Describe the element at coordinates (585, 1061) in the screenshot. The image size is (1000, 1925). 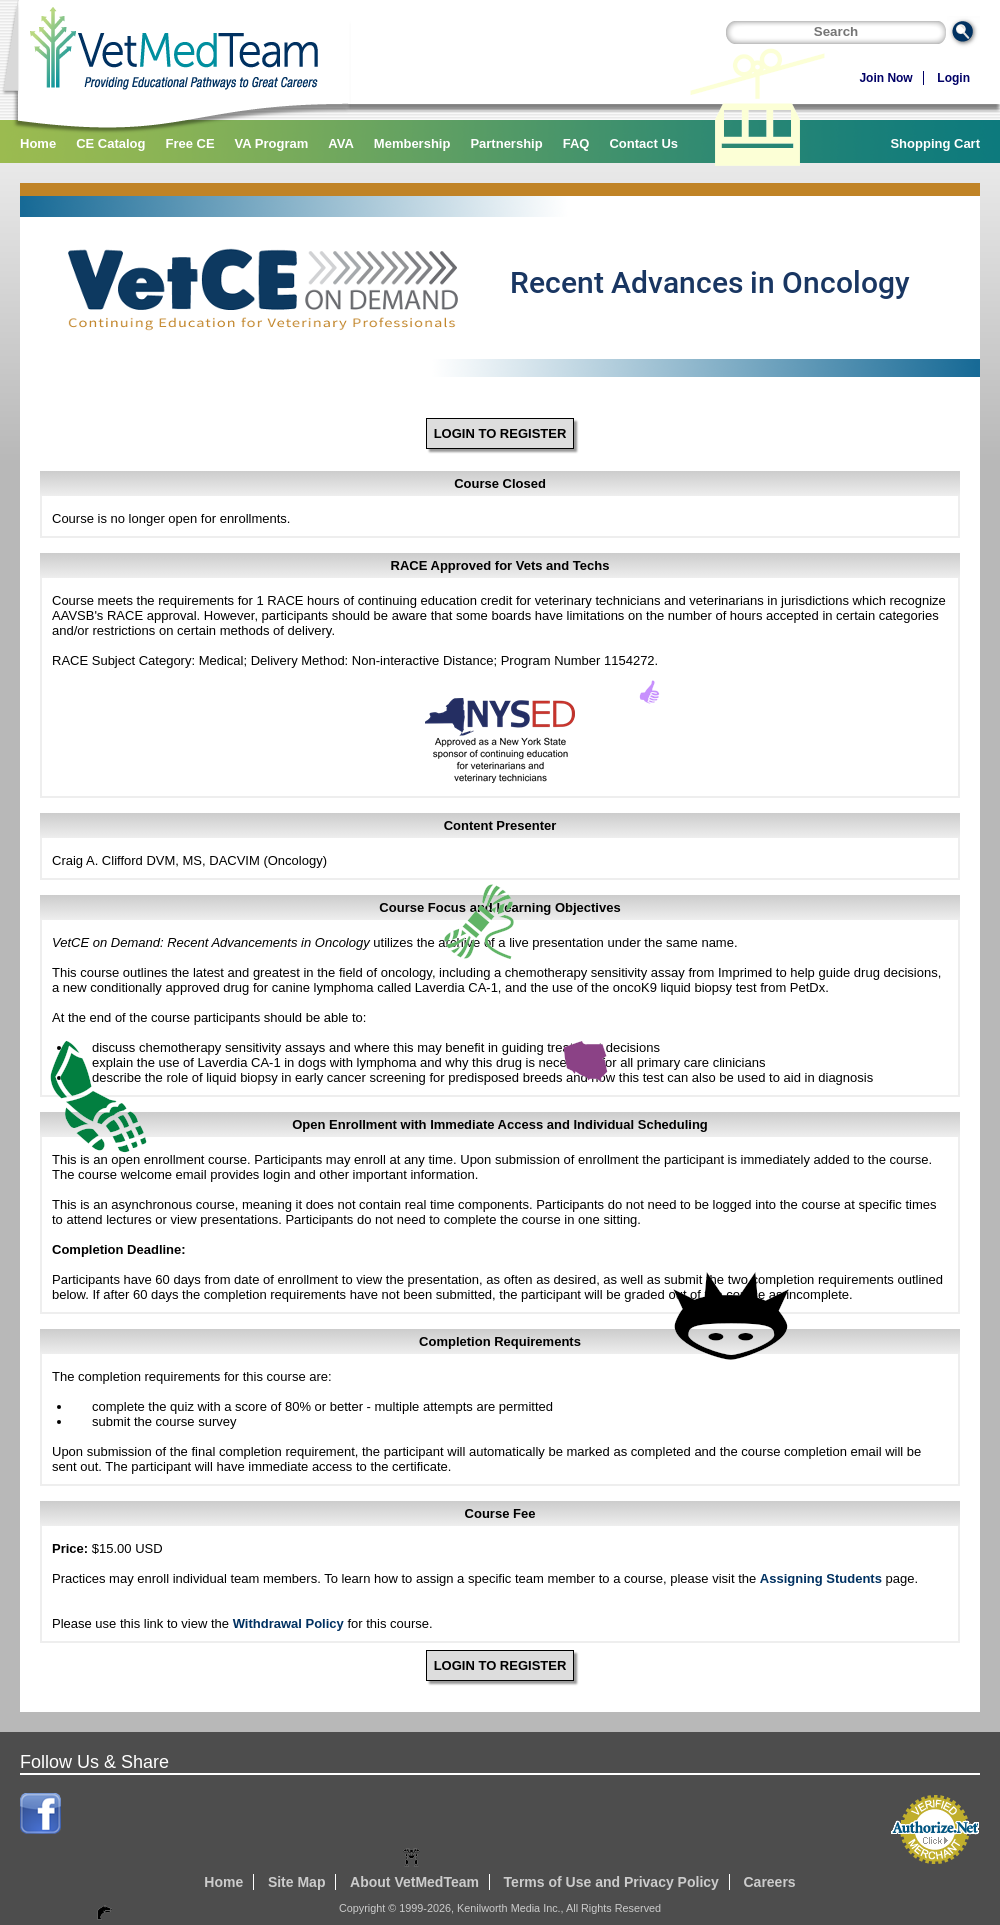
I see `select Poland as your country or region` at that location.